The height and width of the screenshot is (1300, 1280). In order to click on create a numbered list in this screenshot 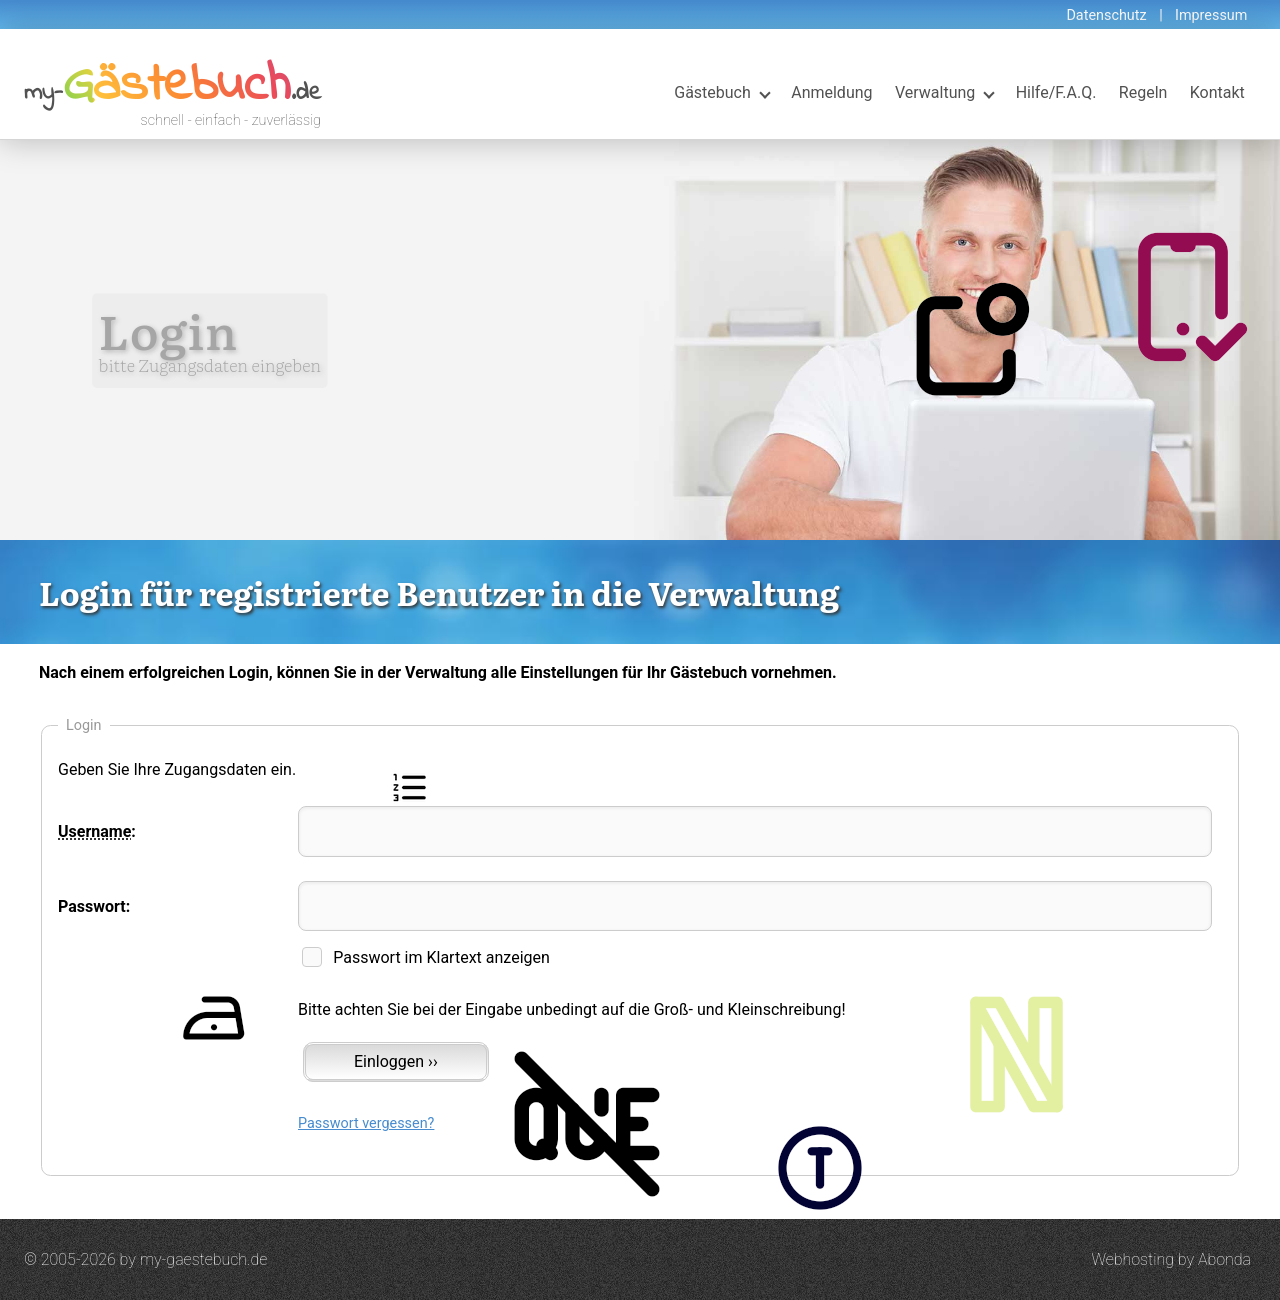, I will do `click(410, 787)`.